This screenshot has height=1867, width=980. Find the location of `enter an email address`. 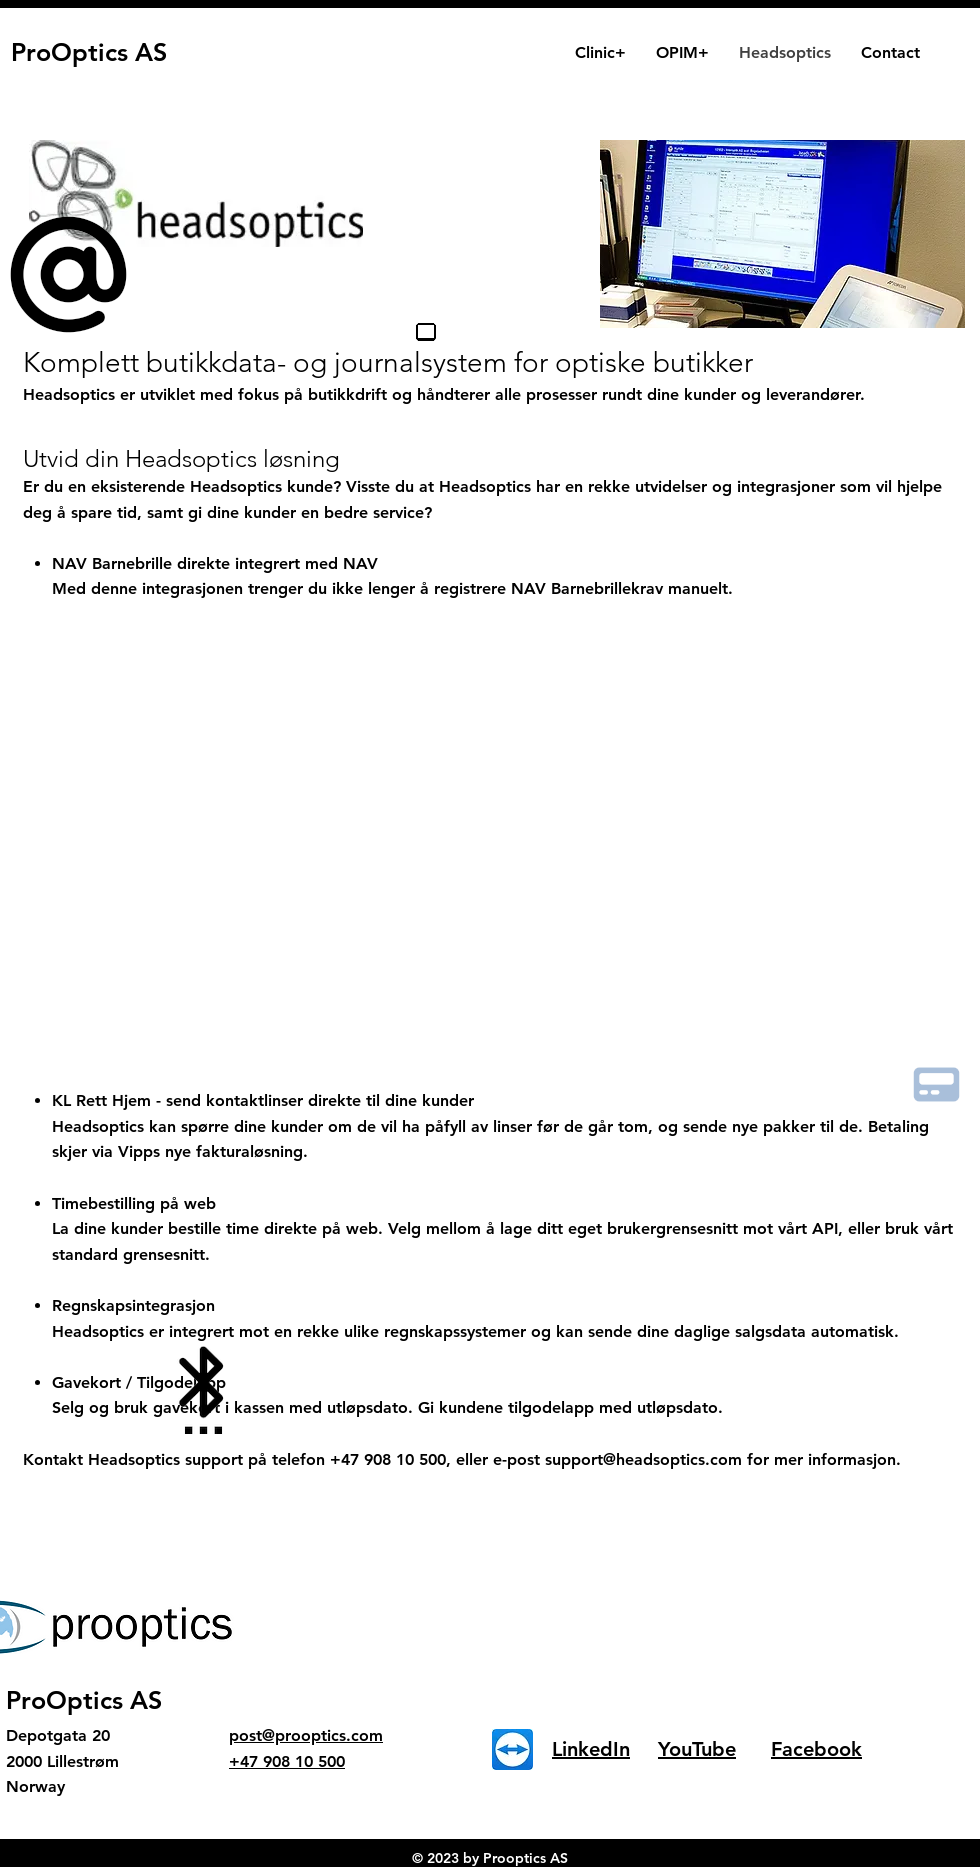

enter an email address is located at coordinates (68, 274).